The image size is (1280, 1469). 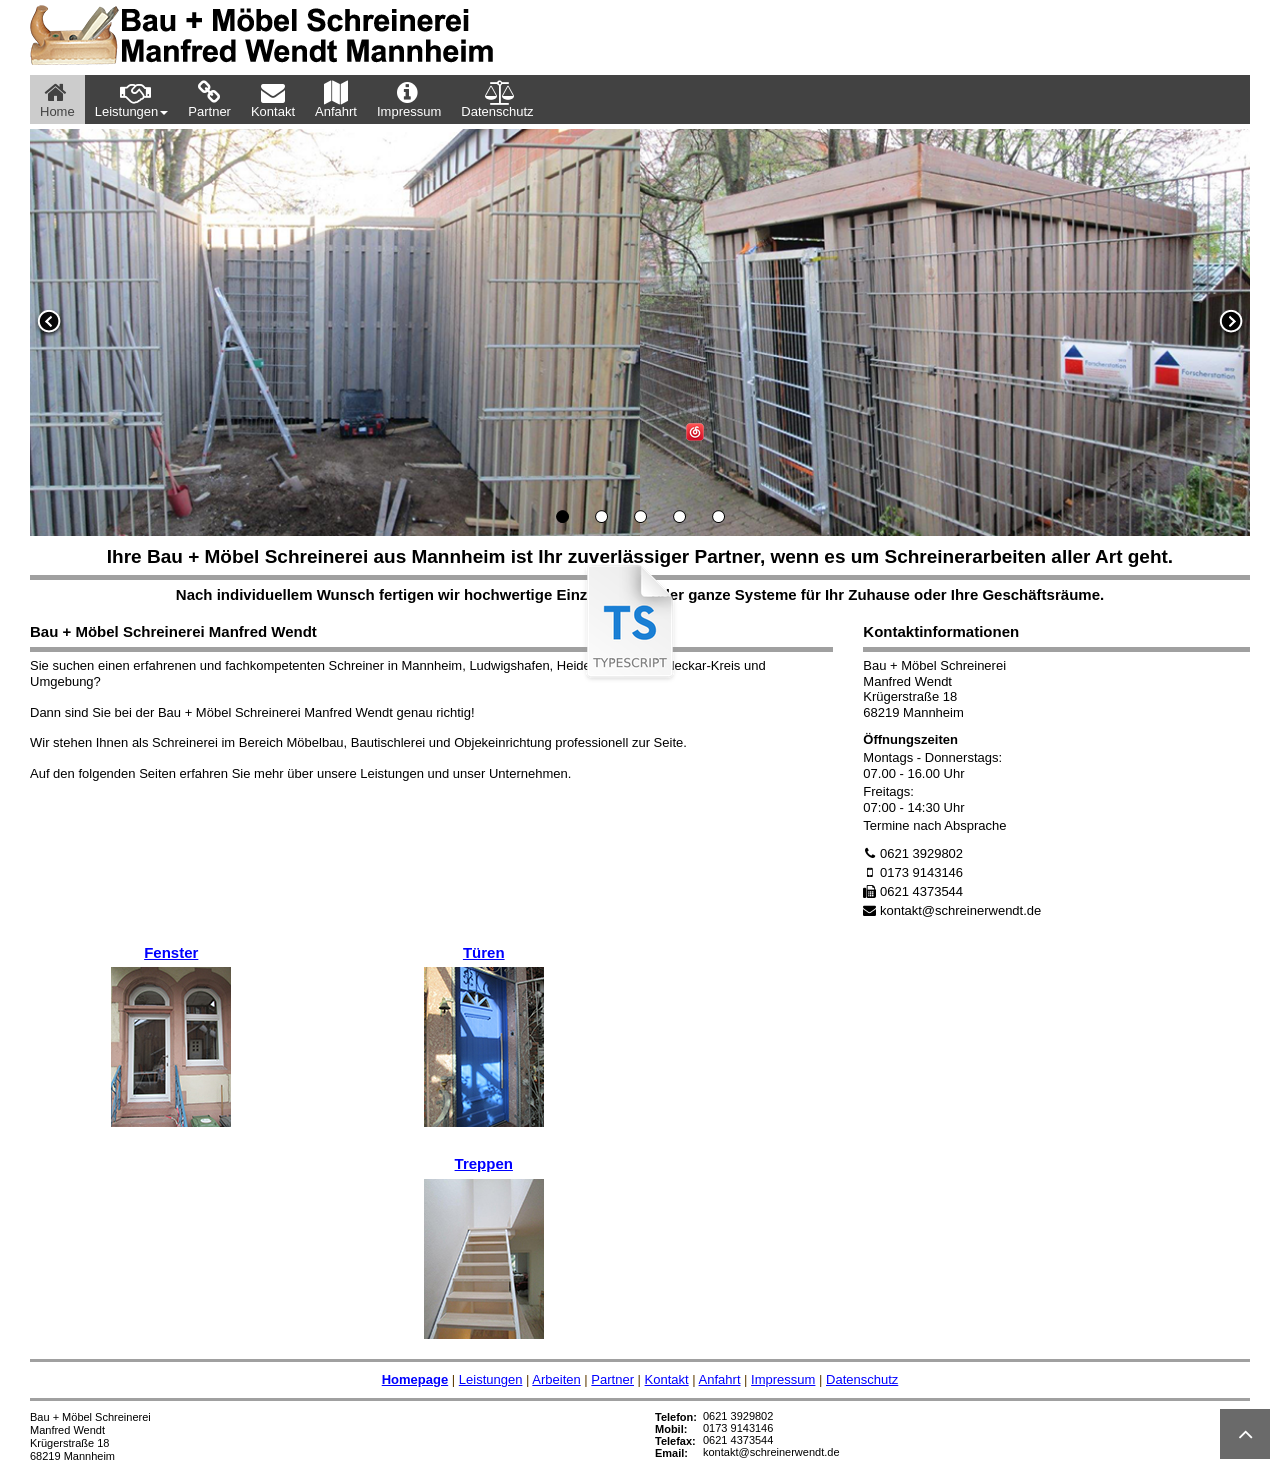 What do you see at coordinates (695, 432) in the screenshot?
I see `open netease cloud music app` at bounding box center [695, 432].